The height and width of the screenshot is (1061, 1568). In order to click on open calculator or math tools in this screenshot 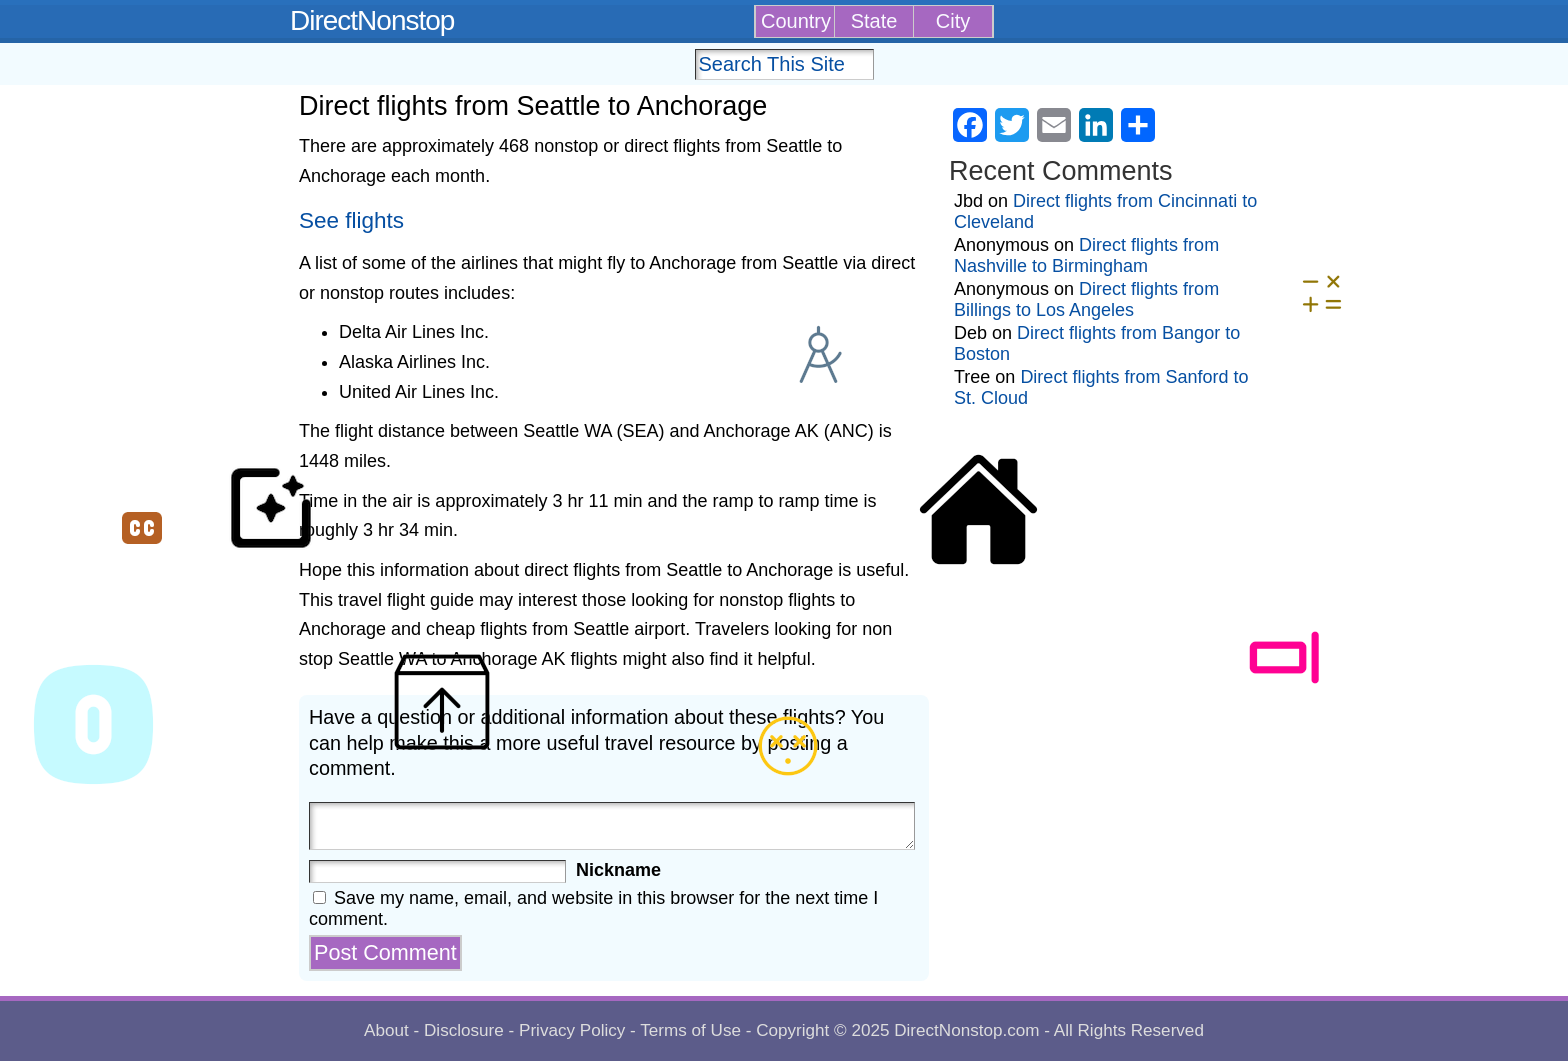, I will do `click(1322, 293)`.